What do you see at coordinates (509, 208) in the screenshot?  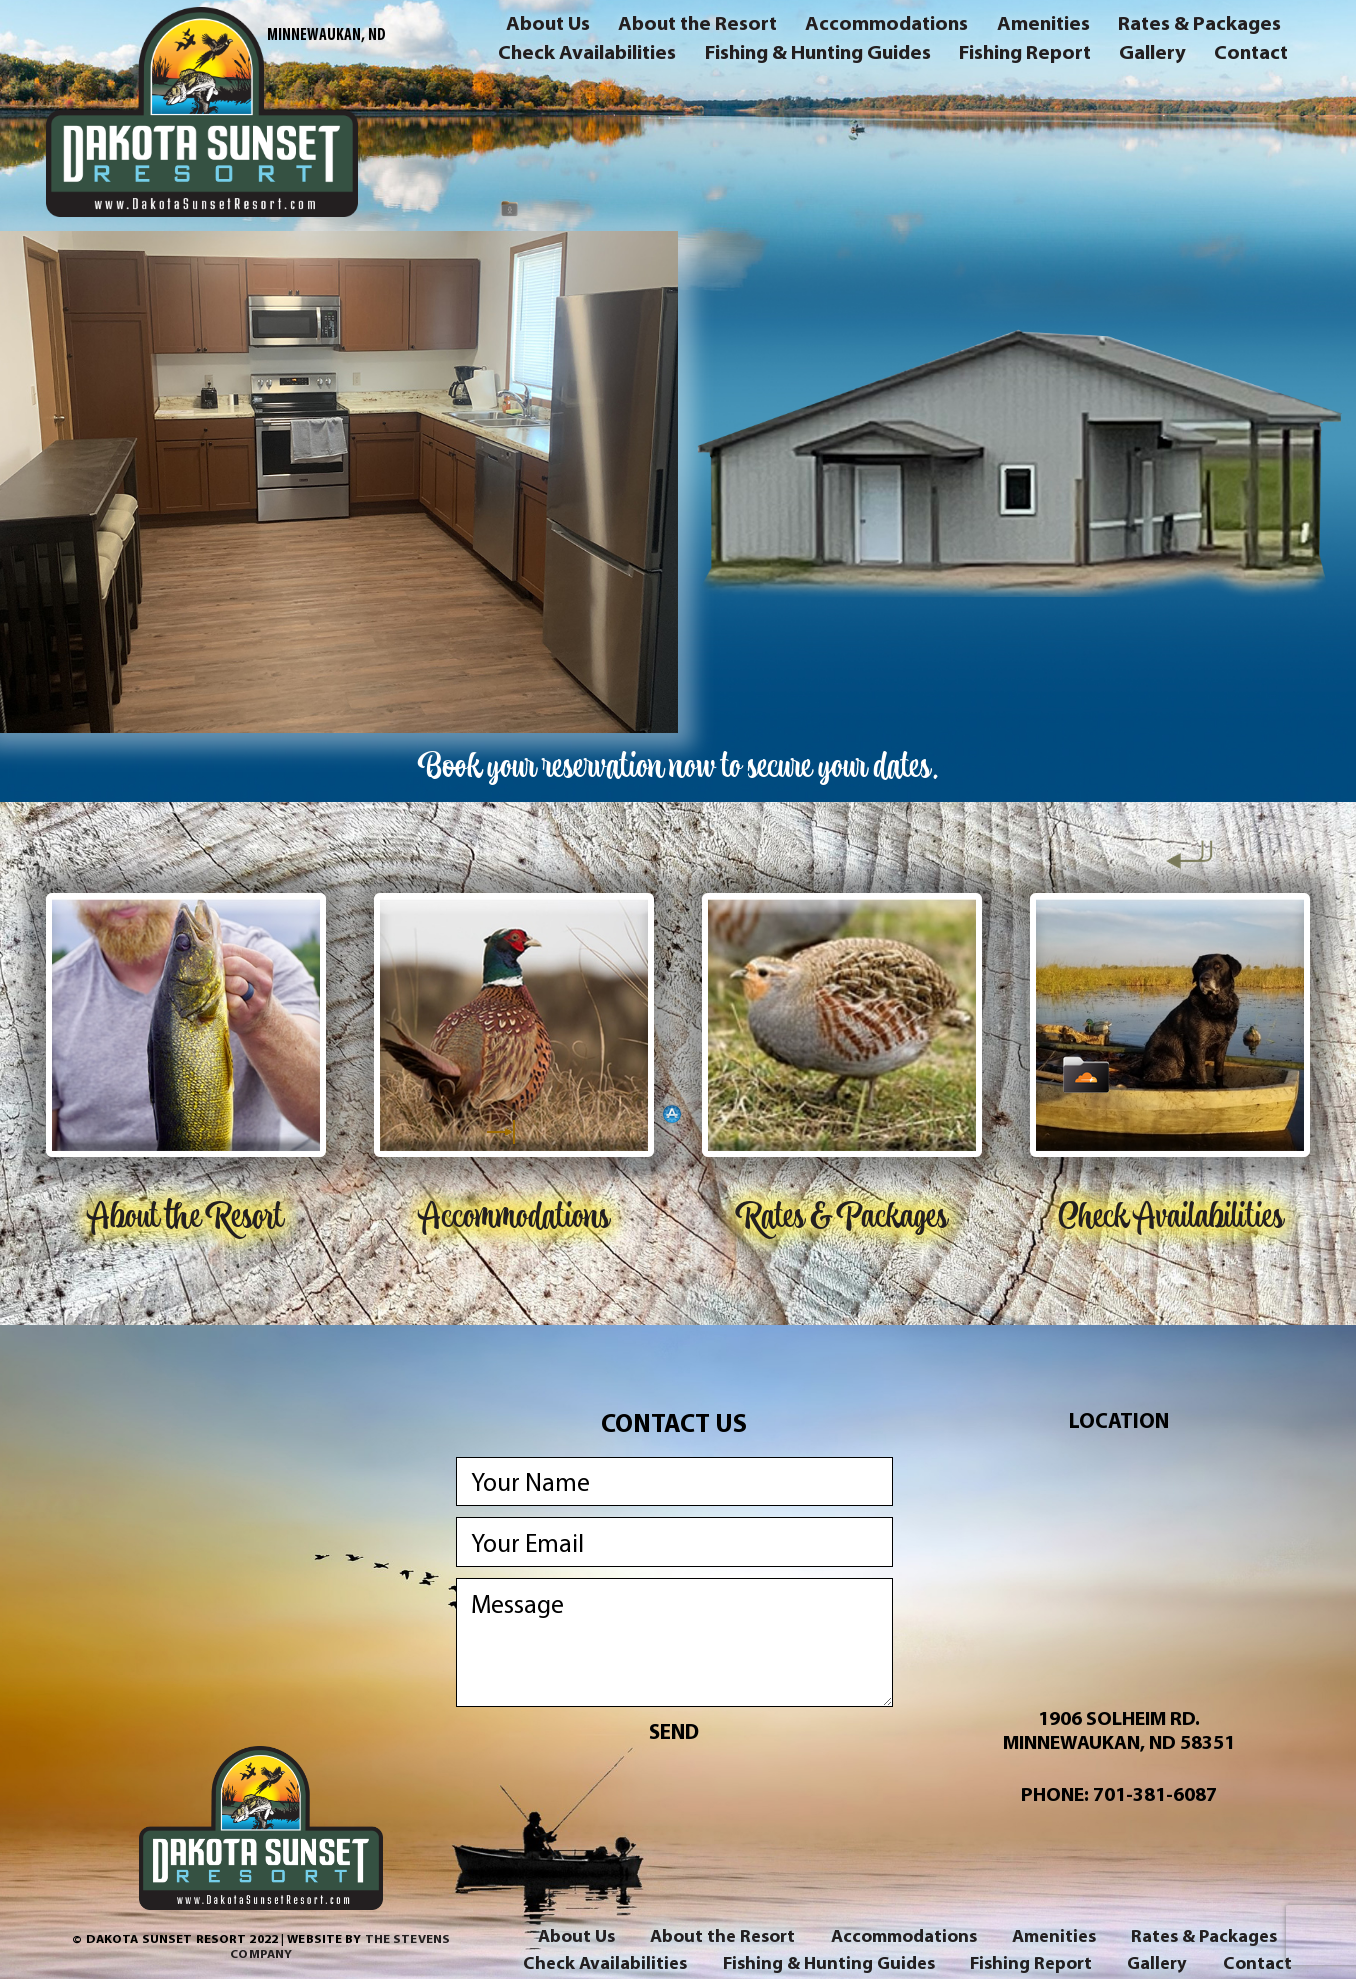 I see `open downloads folder` at bounding box center [509, 208].